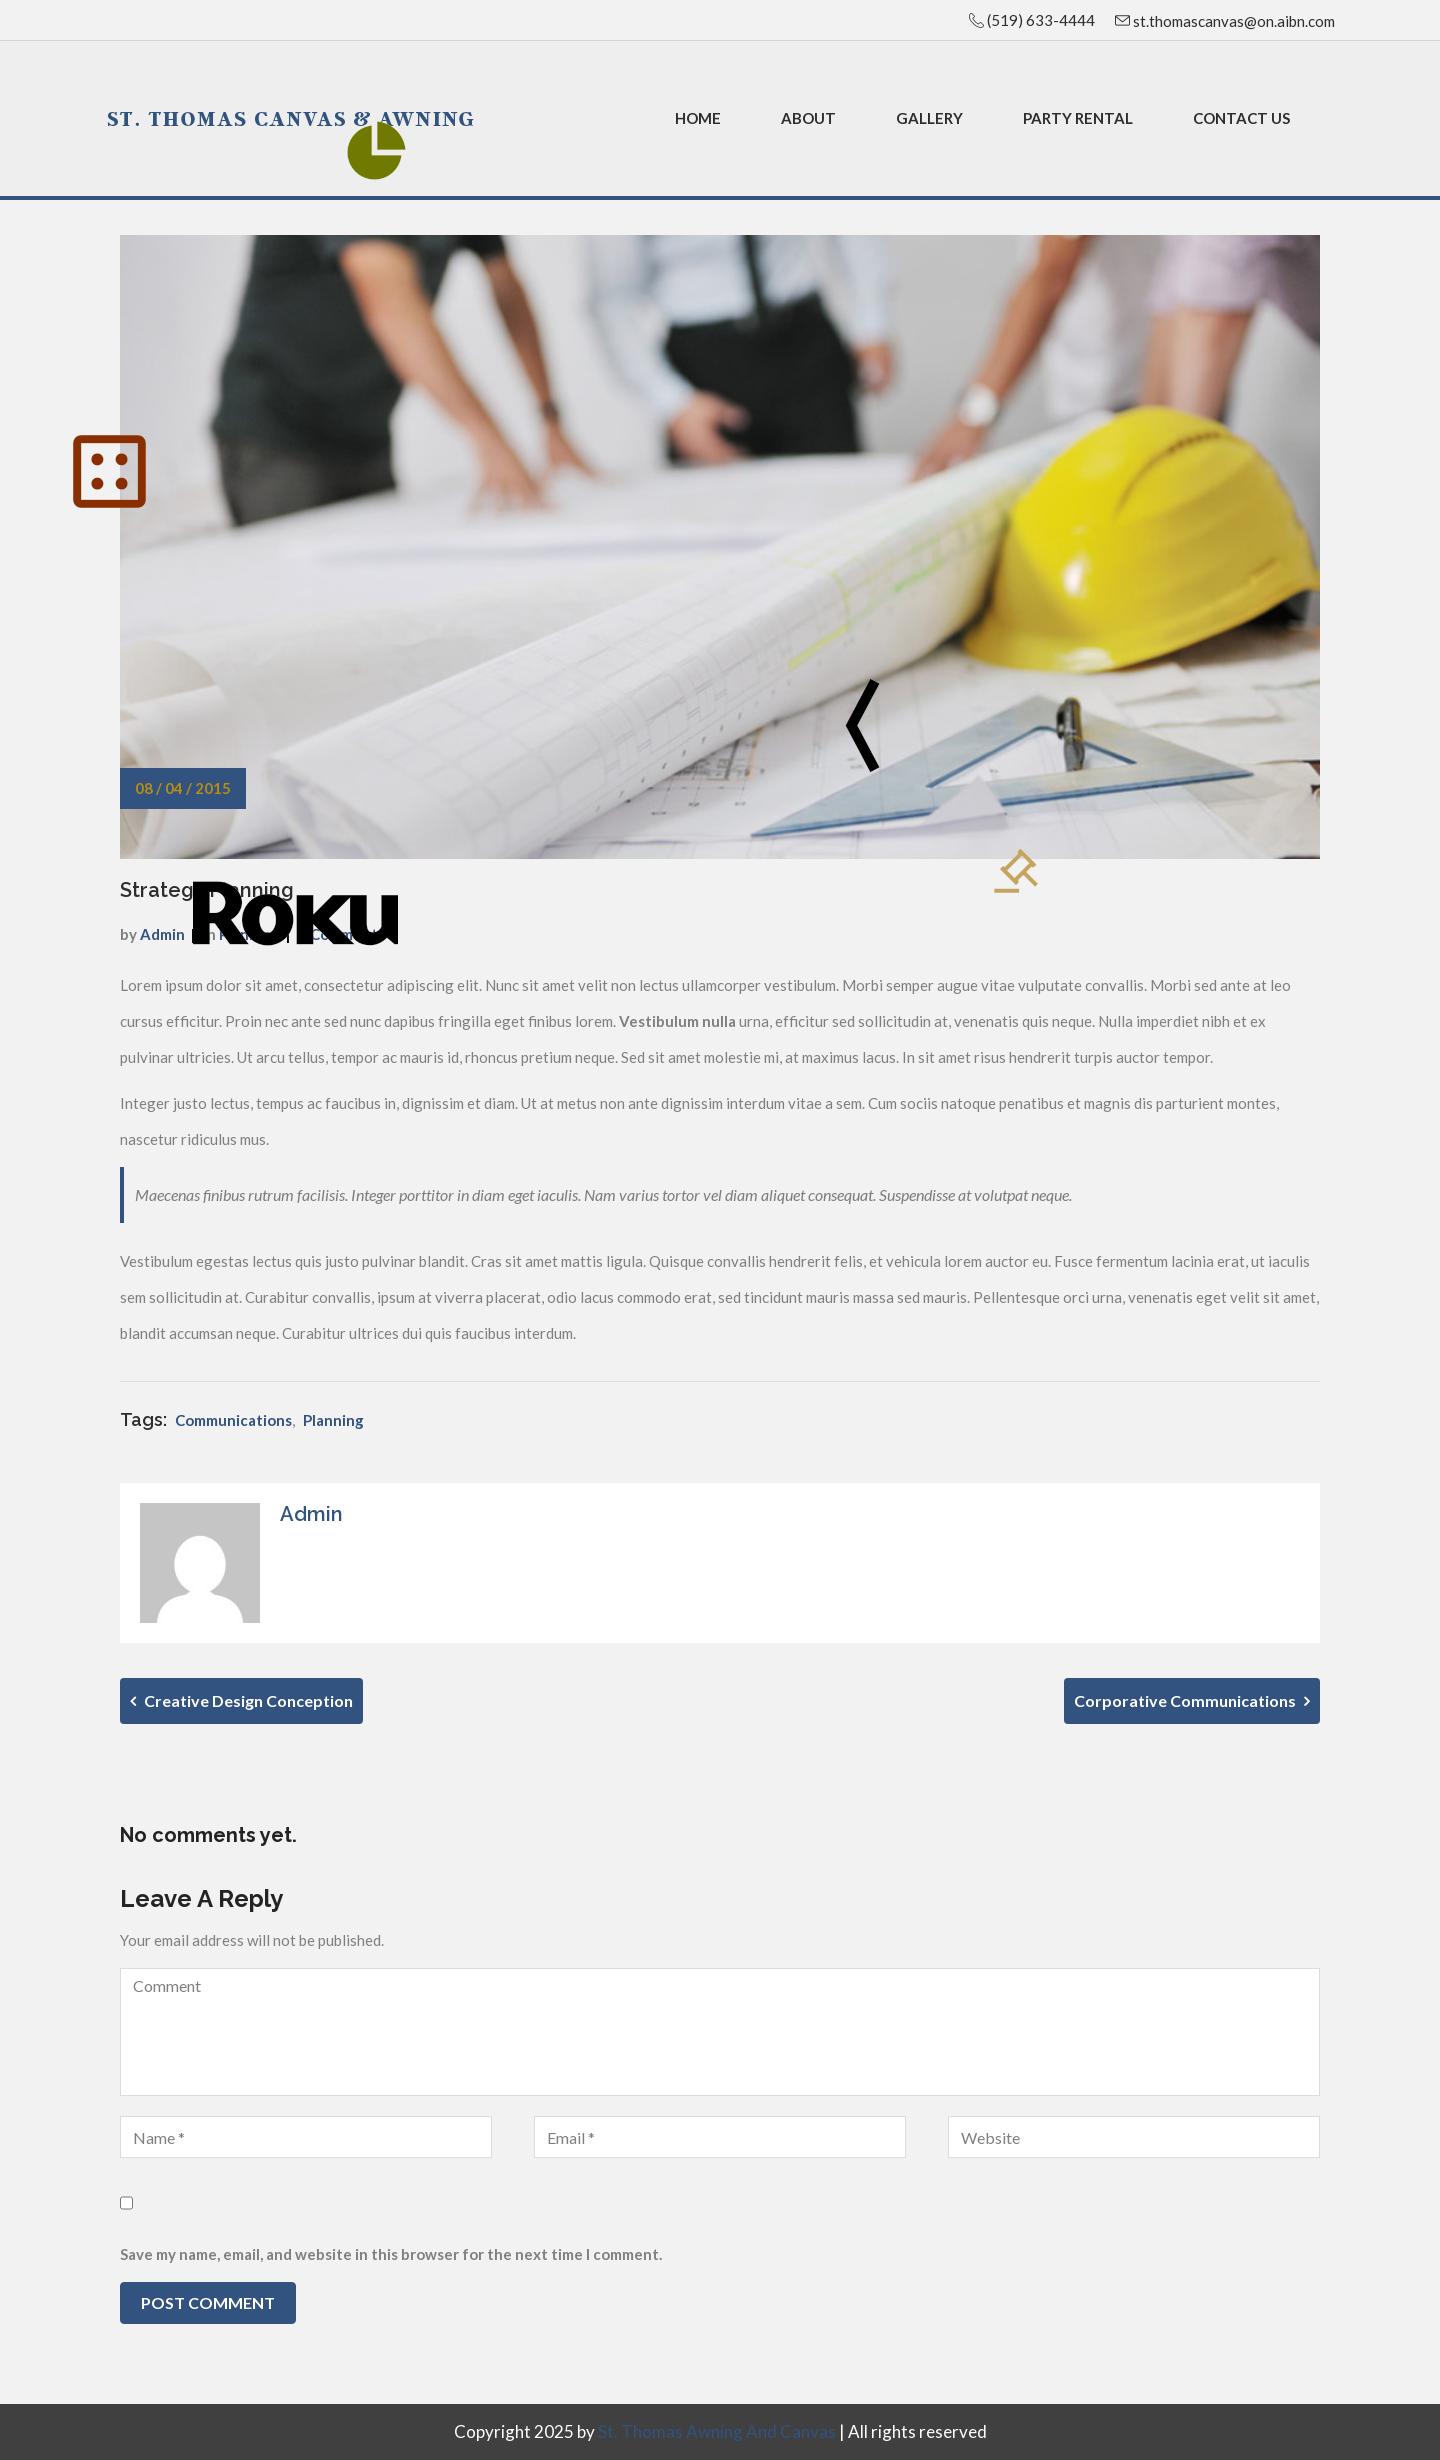 The width and height of the screenshot is (1440, 2460). What do you see at coordinates (374, 152) in the screenshot?
I see `view analytics or statistics breakdown` at bounding box center [374, 152].